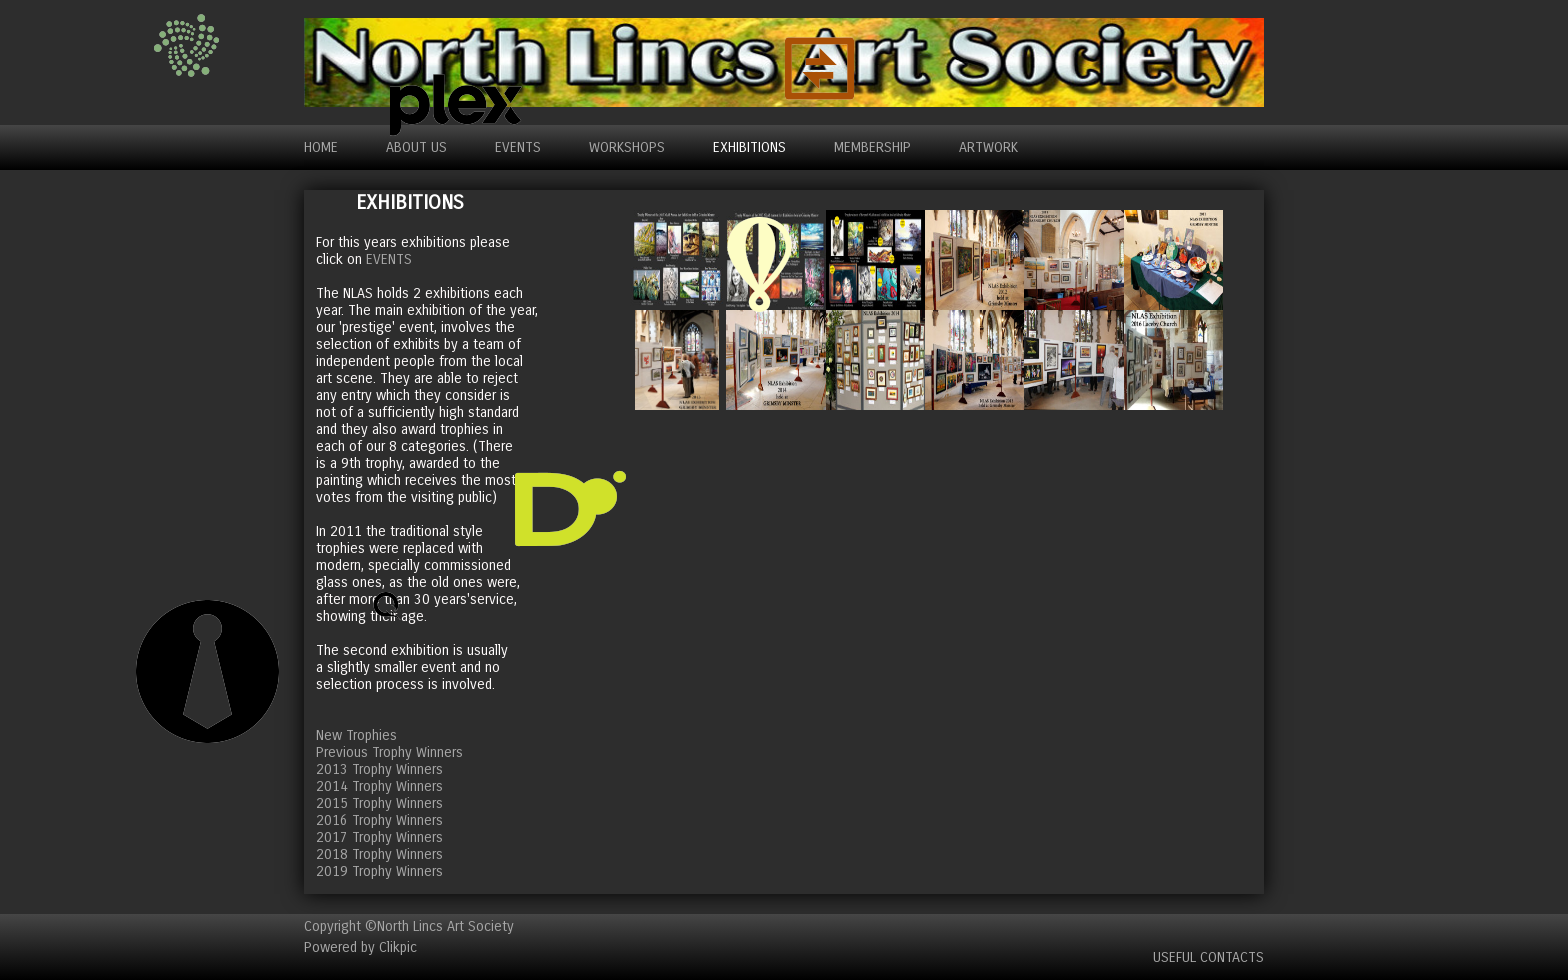 The height and width of the screenshot is (980, 1568). I want to click on access Qiwi payment services, so click(387, 606).